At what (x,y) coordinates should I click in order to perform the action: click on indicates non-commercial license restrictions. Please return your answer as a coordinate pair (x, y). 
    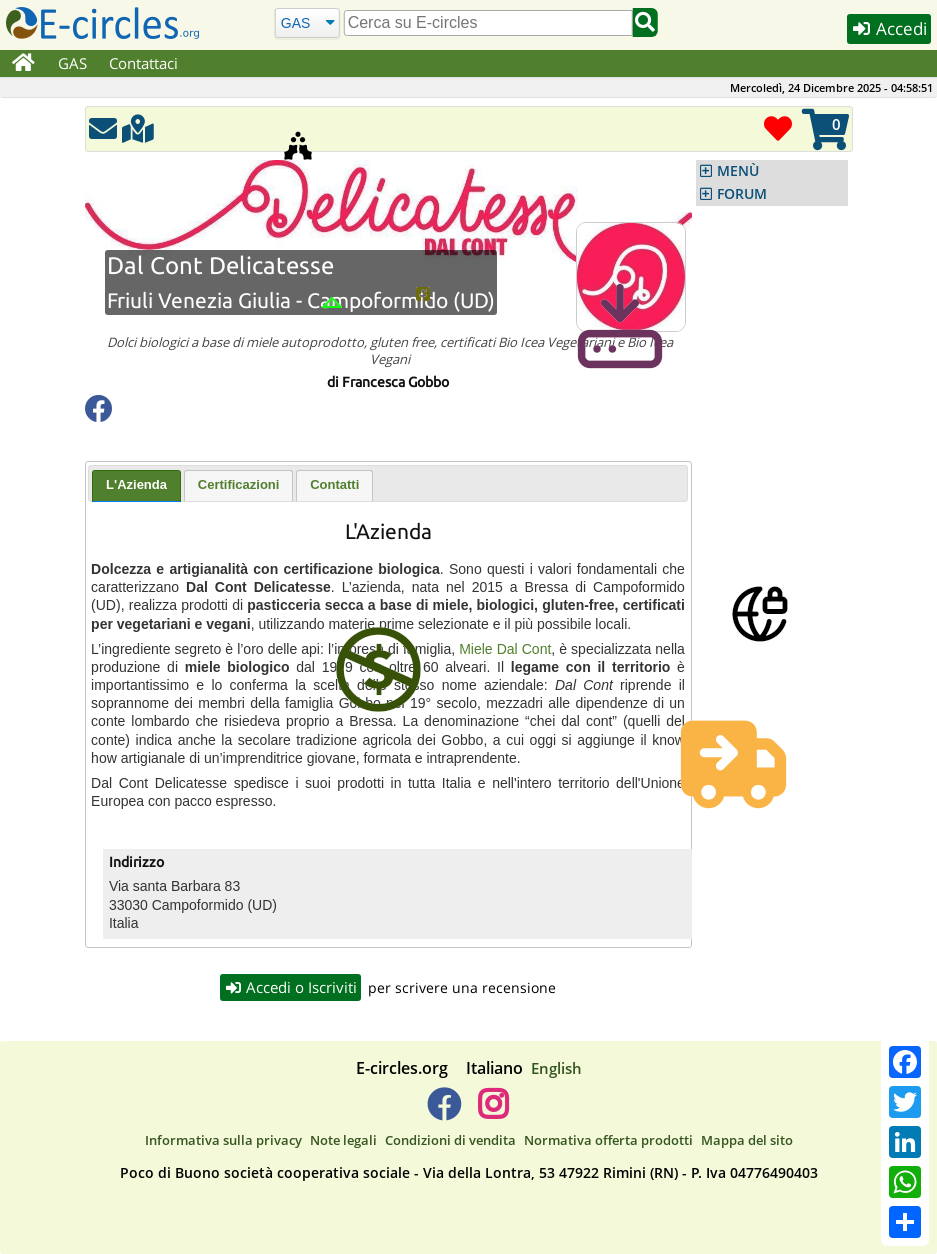
    Looking at the image, I should click on (378, 669).